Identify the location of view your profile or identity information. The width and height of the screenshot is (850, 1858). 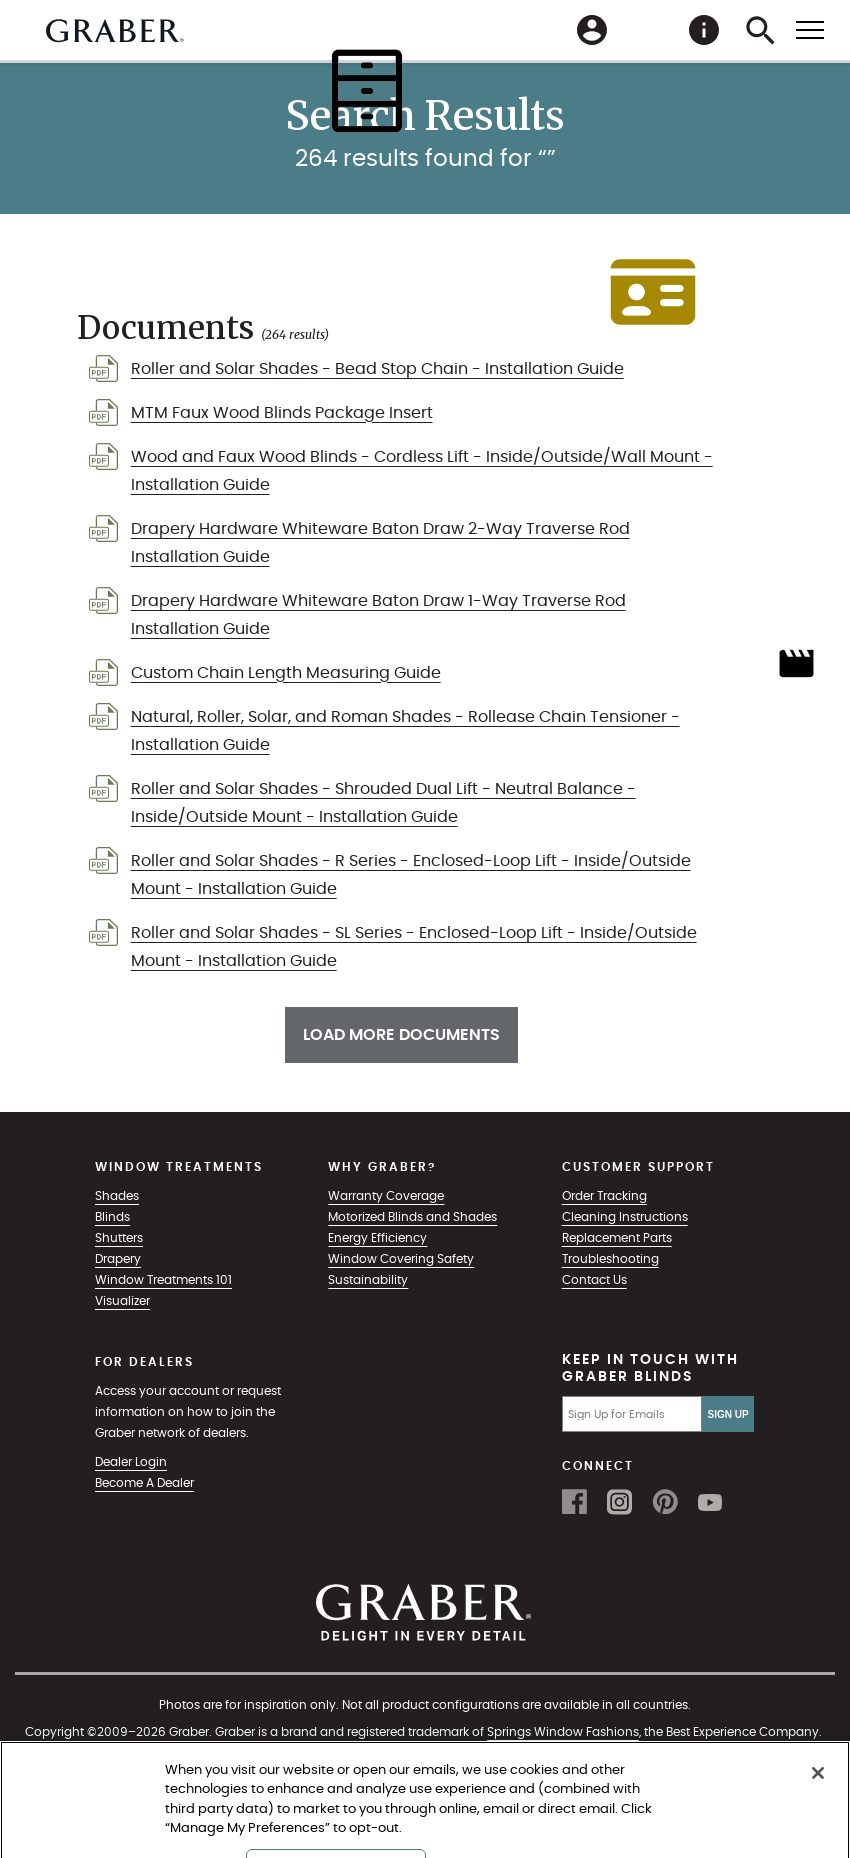
(653, 292).